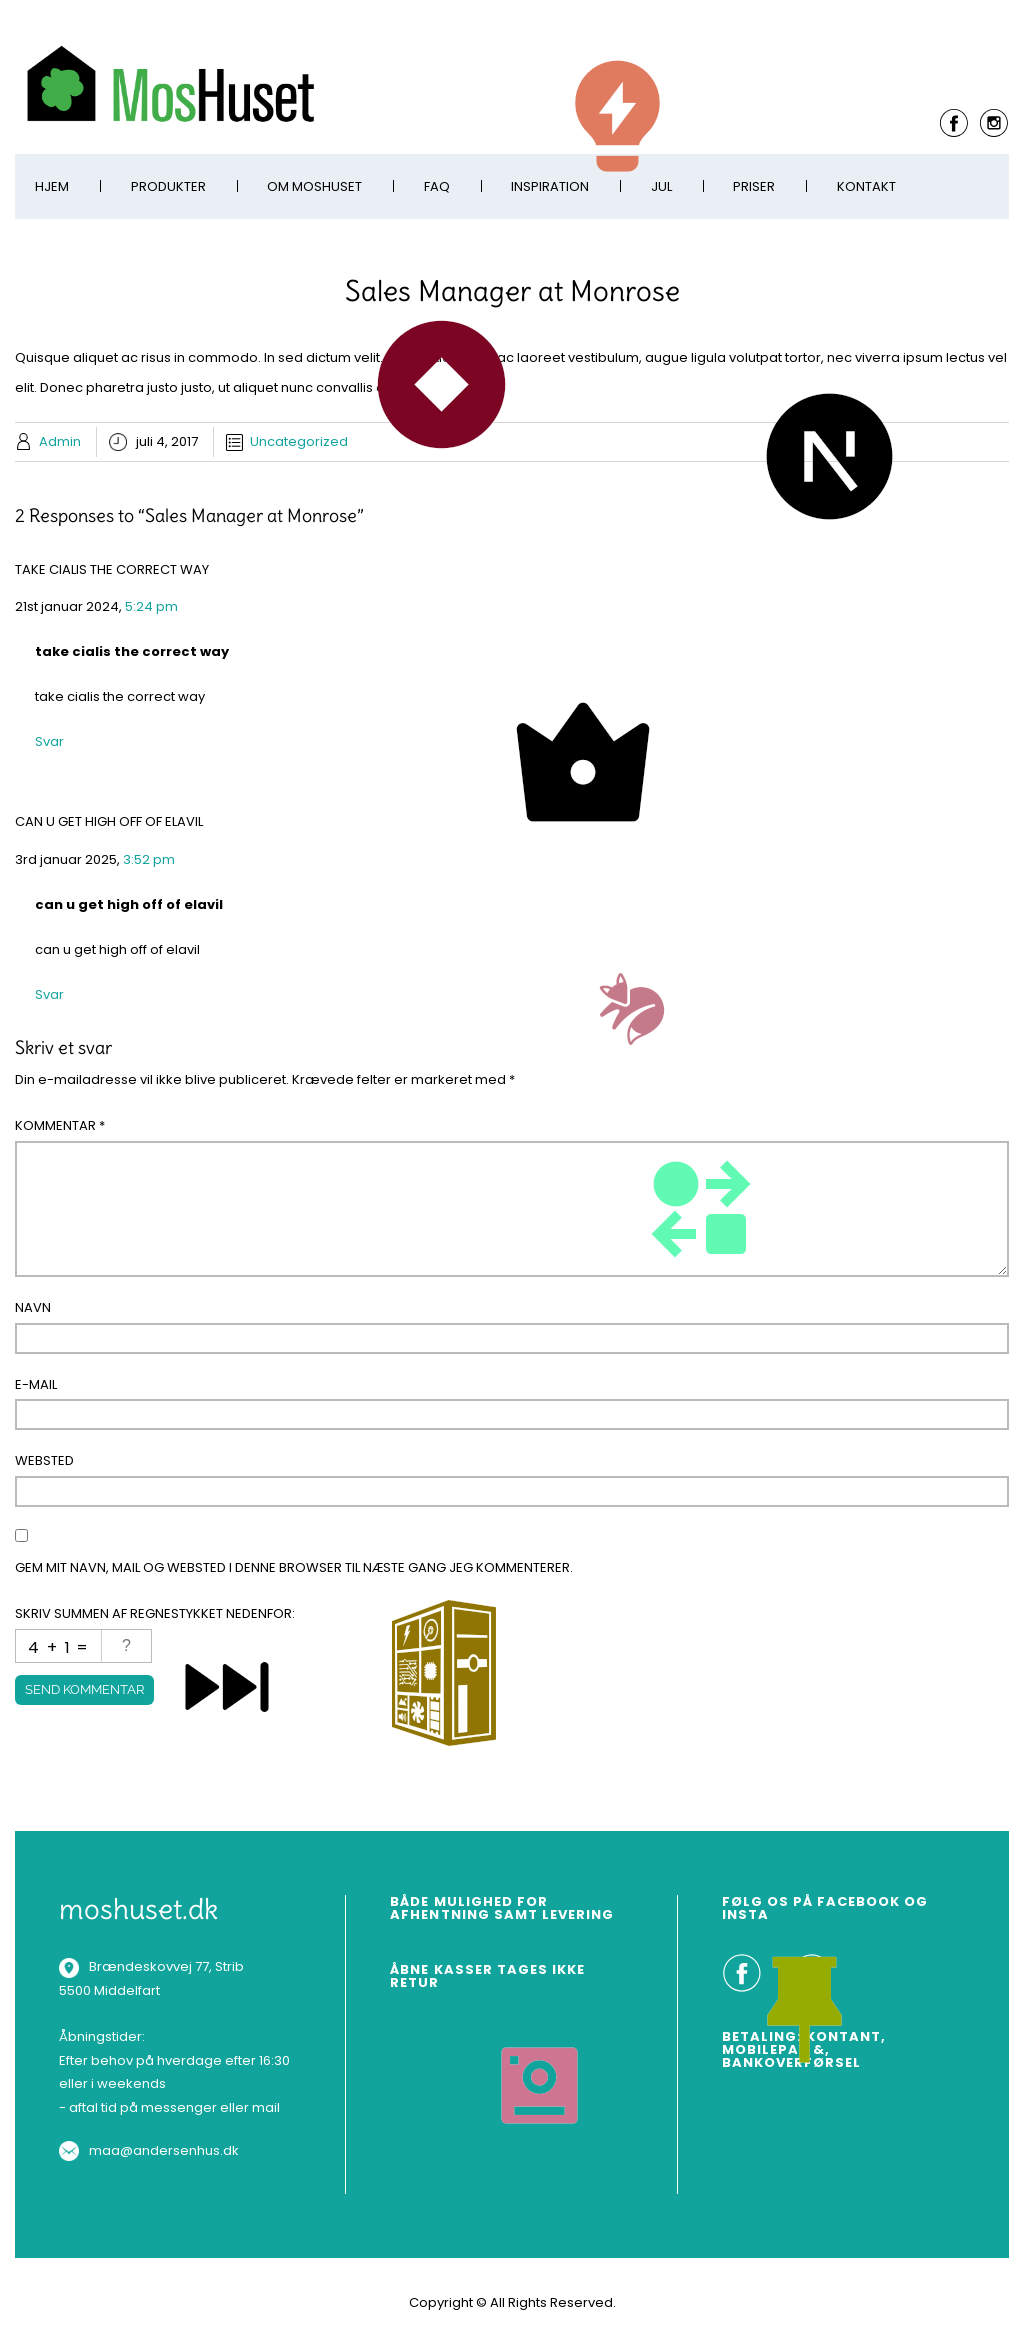  Describe the element at coordinates (539, 2085) in the screenshot. I see `access polaroid or instant camera features` at that location.